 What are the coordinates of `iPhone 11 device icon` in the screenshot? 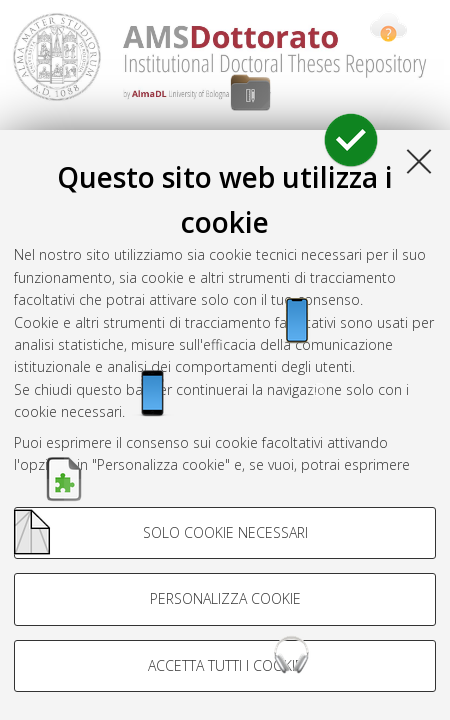 It's located at (297, 321).